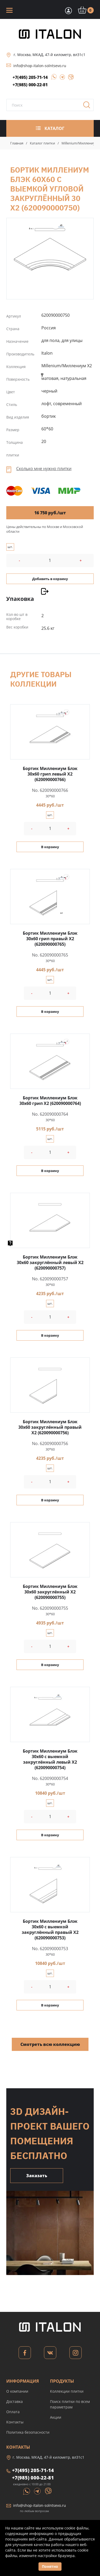 This screenshot has height=2576, width=100. Describe the element at coordinates (62, 913) in the screenshot. I see `insert a gif into your message` at that location.